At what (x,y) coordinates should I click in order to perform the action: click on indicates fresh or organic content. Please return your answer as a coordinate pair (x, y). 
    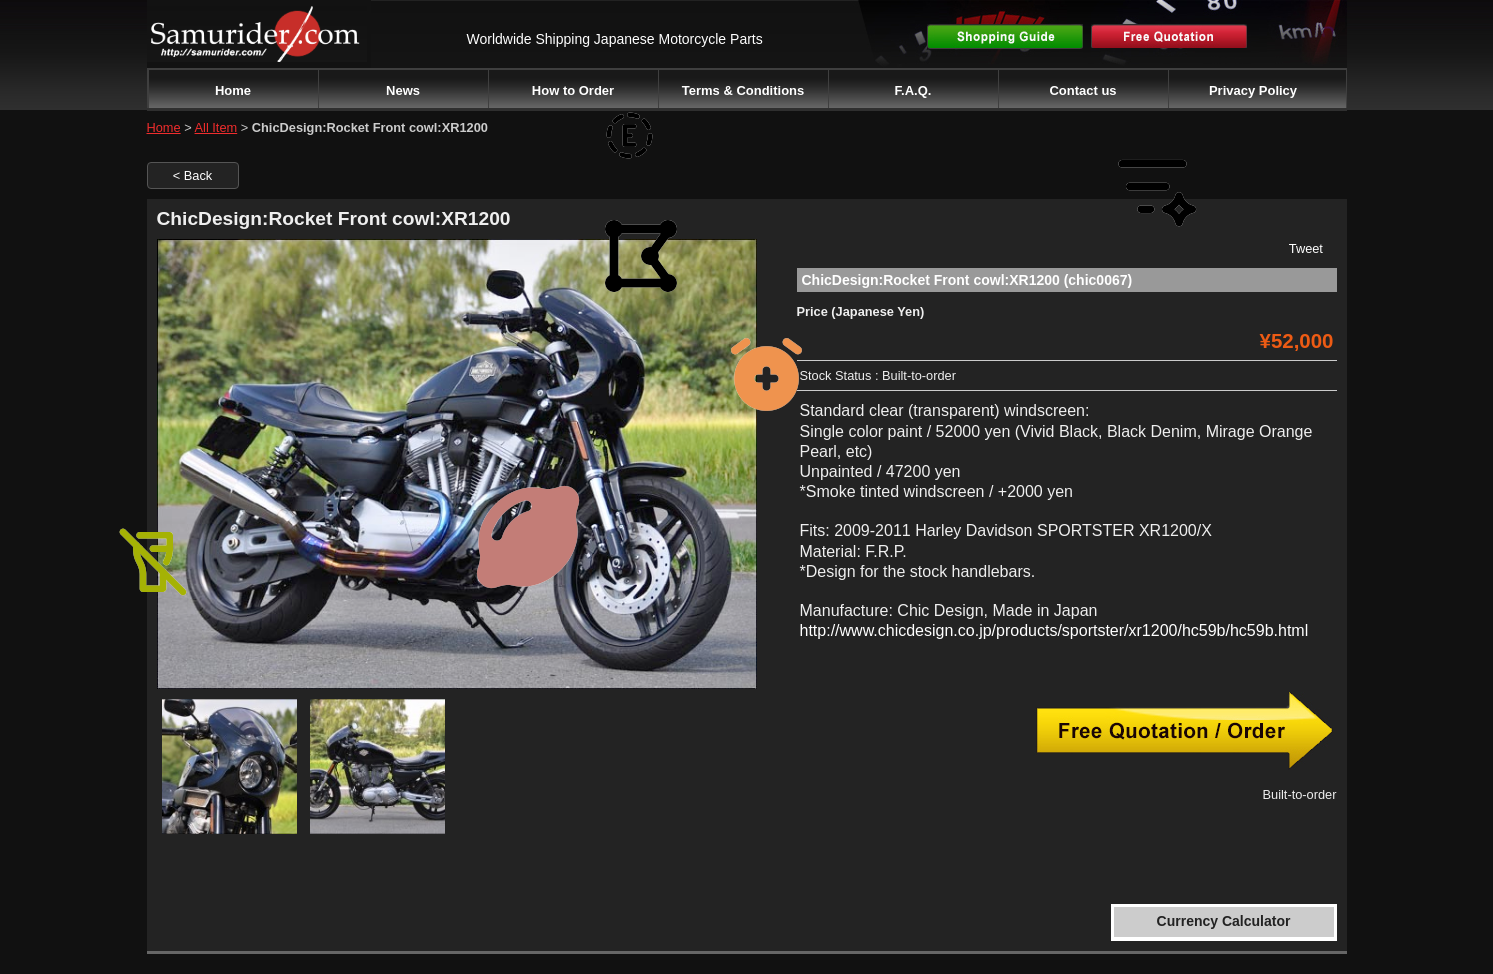
    Looking at the image, I should click on (528, 537).